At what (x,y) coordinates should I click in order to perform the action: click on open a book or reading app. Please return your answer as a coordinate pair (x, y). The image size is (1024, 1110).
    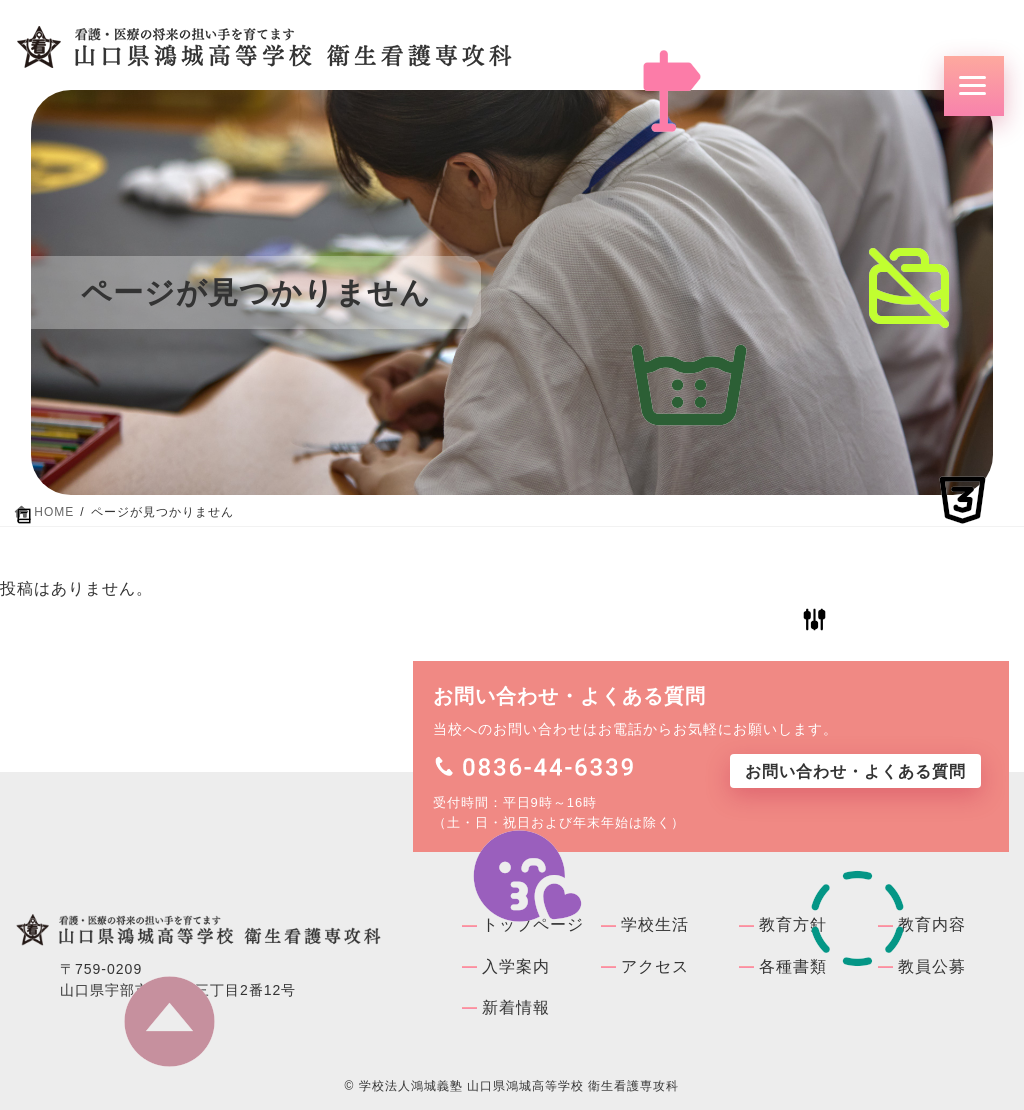
    Looking at the image, I should click on (24, 516).